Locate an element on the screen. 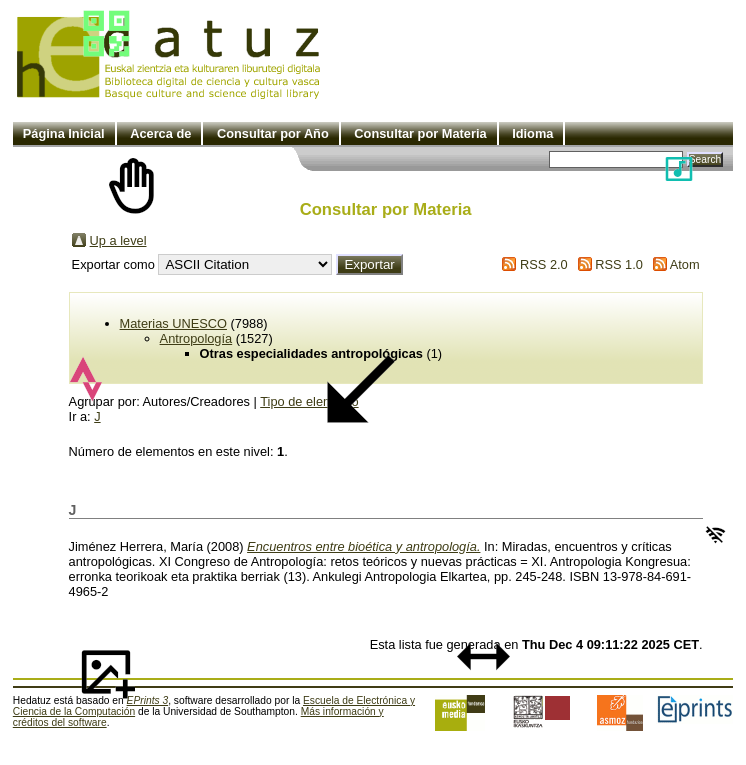  scan or generate a QR code is located at coordinates (106, 33).